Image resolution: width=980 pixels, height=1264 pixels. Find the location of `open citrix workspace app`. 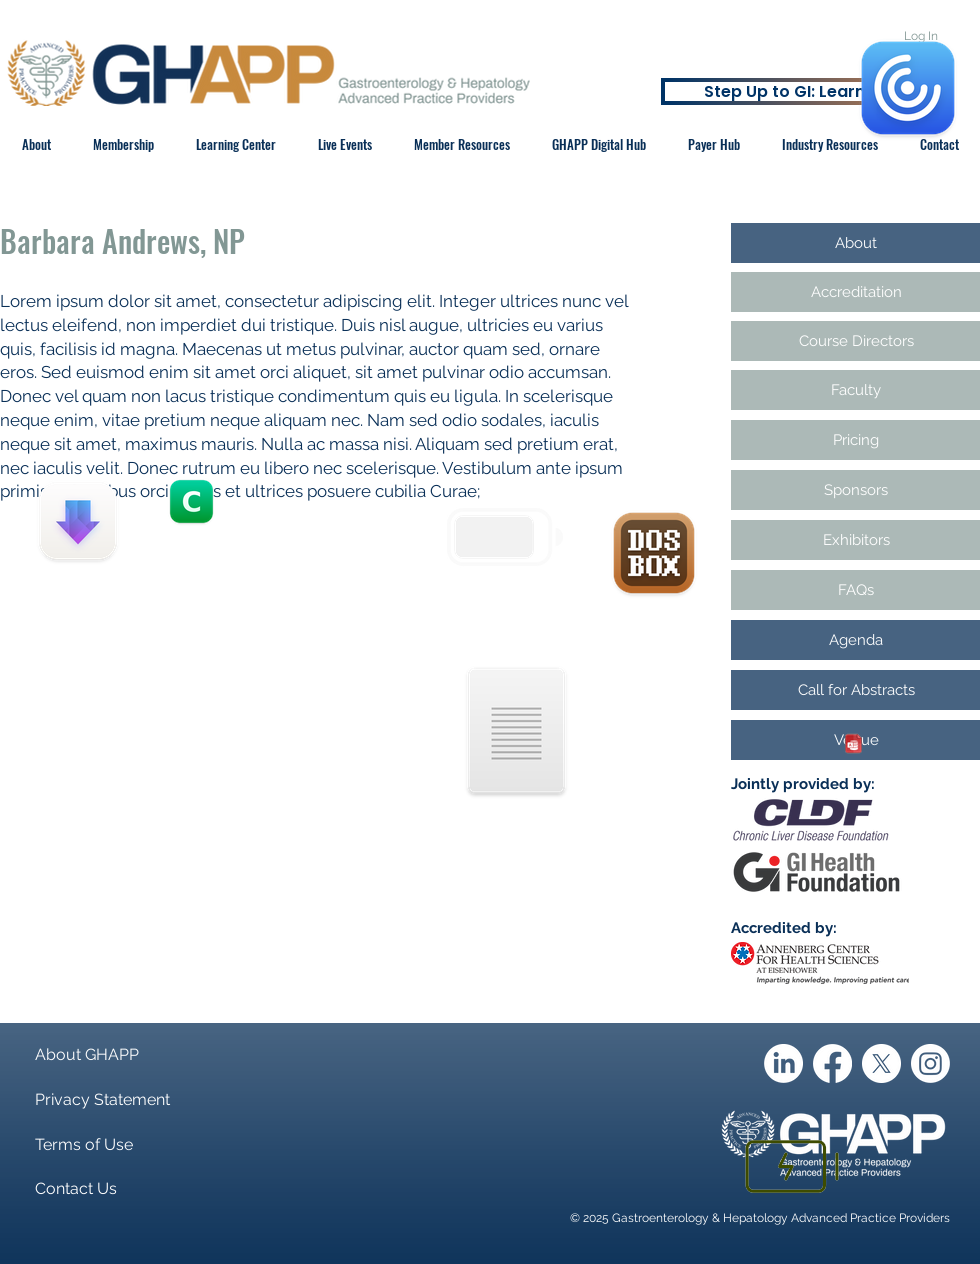

open citrix workspace app is located at coordinates (908, 88).